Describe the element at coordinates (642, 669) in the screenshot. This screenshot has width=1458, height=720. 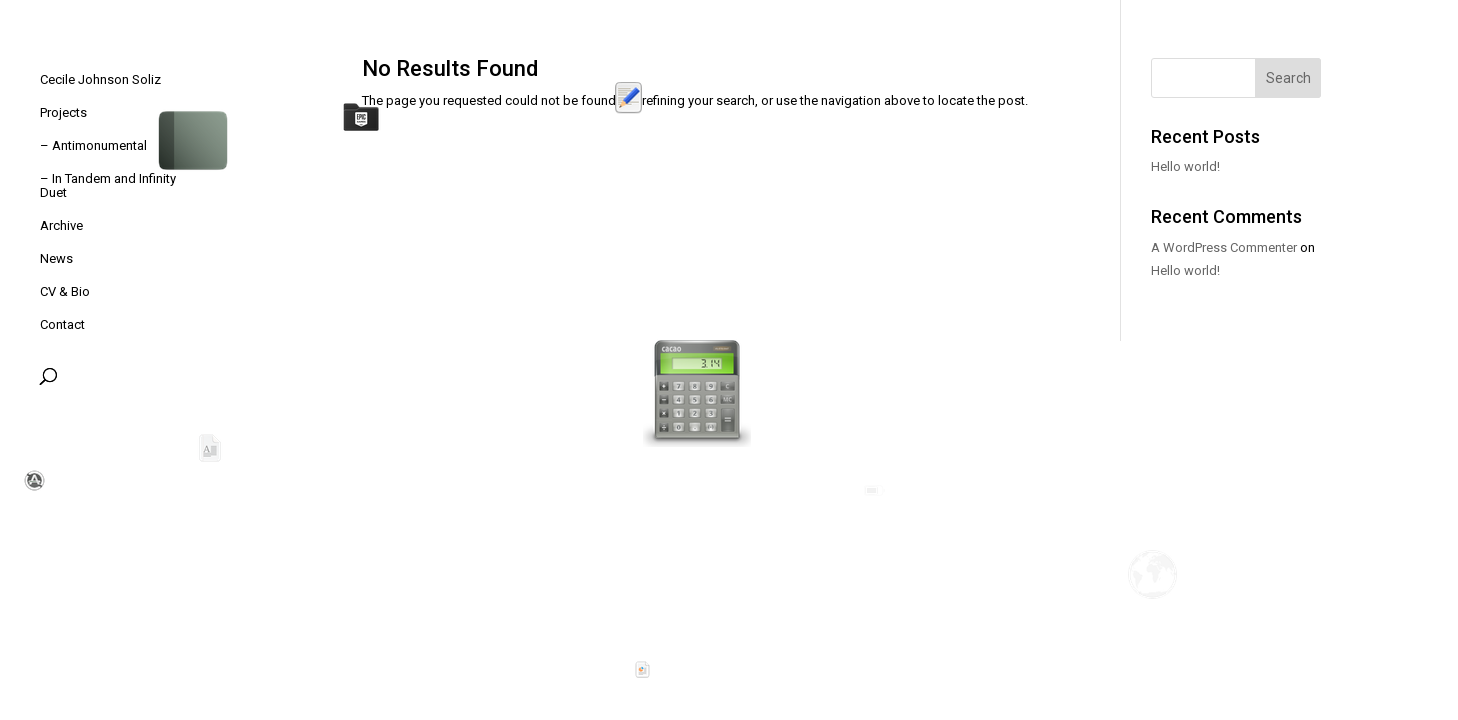
I see `open a presentation file` at that location.